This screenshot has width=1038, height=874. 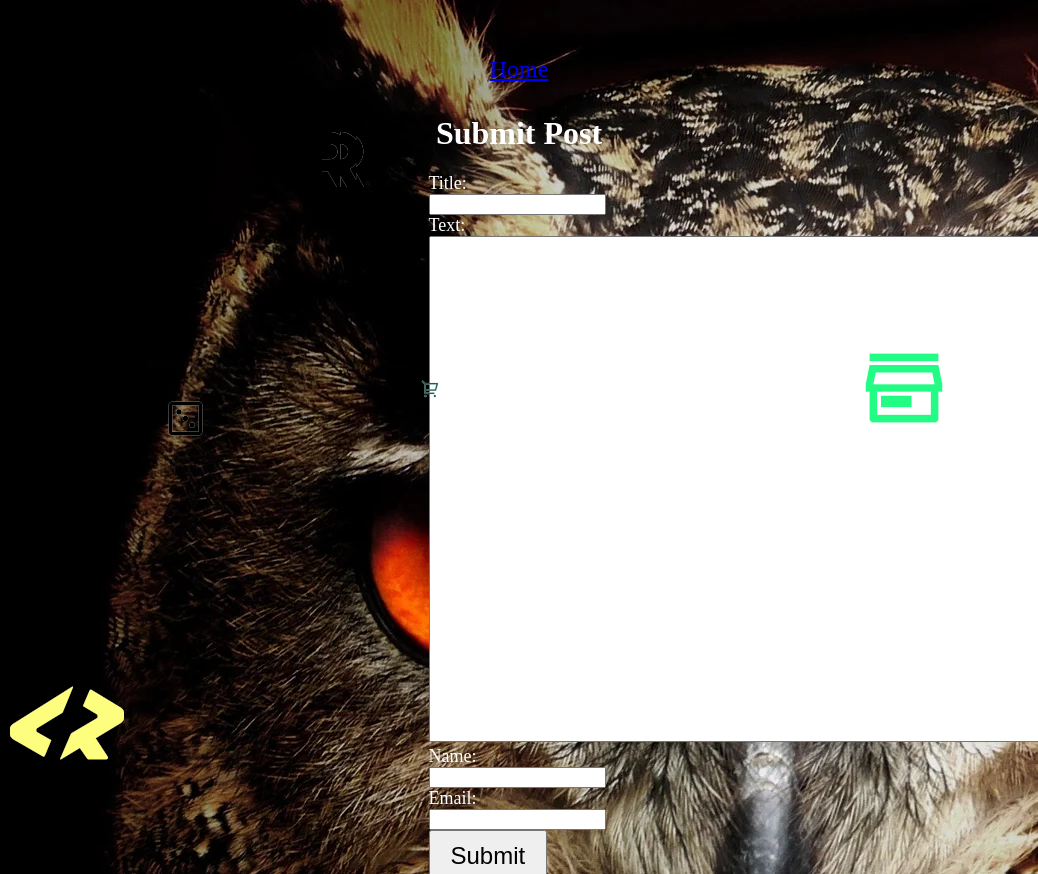 I want to click on indicates a dice roll result of three, so click(x=185, y=418).